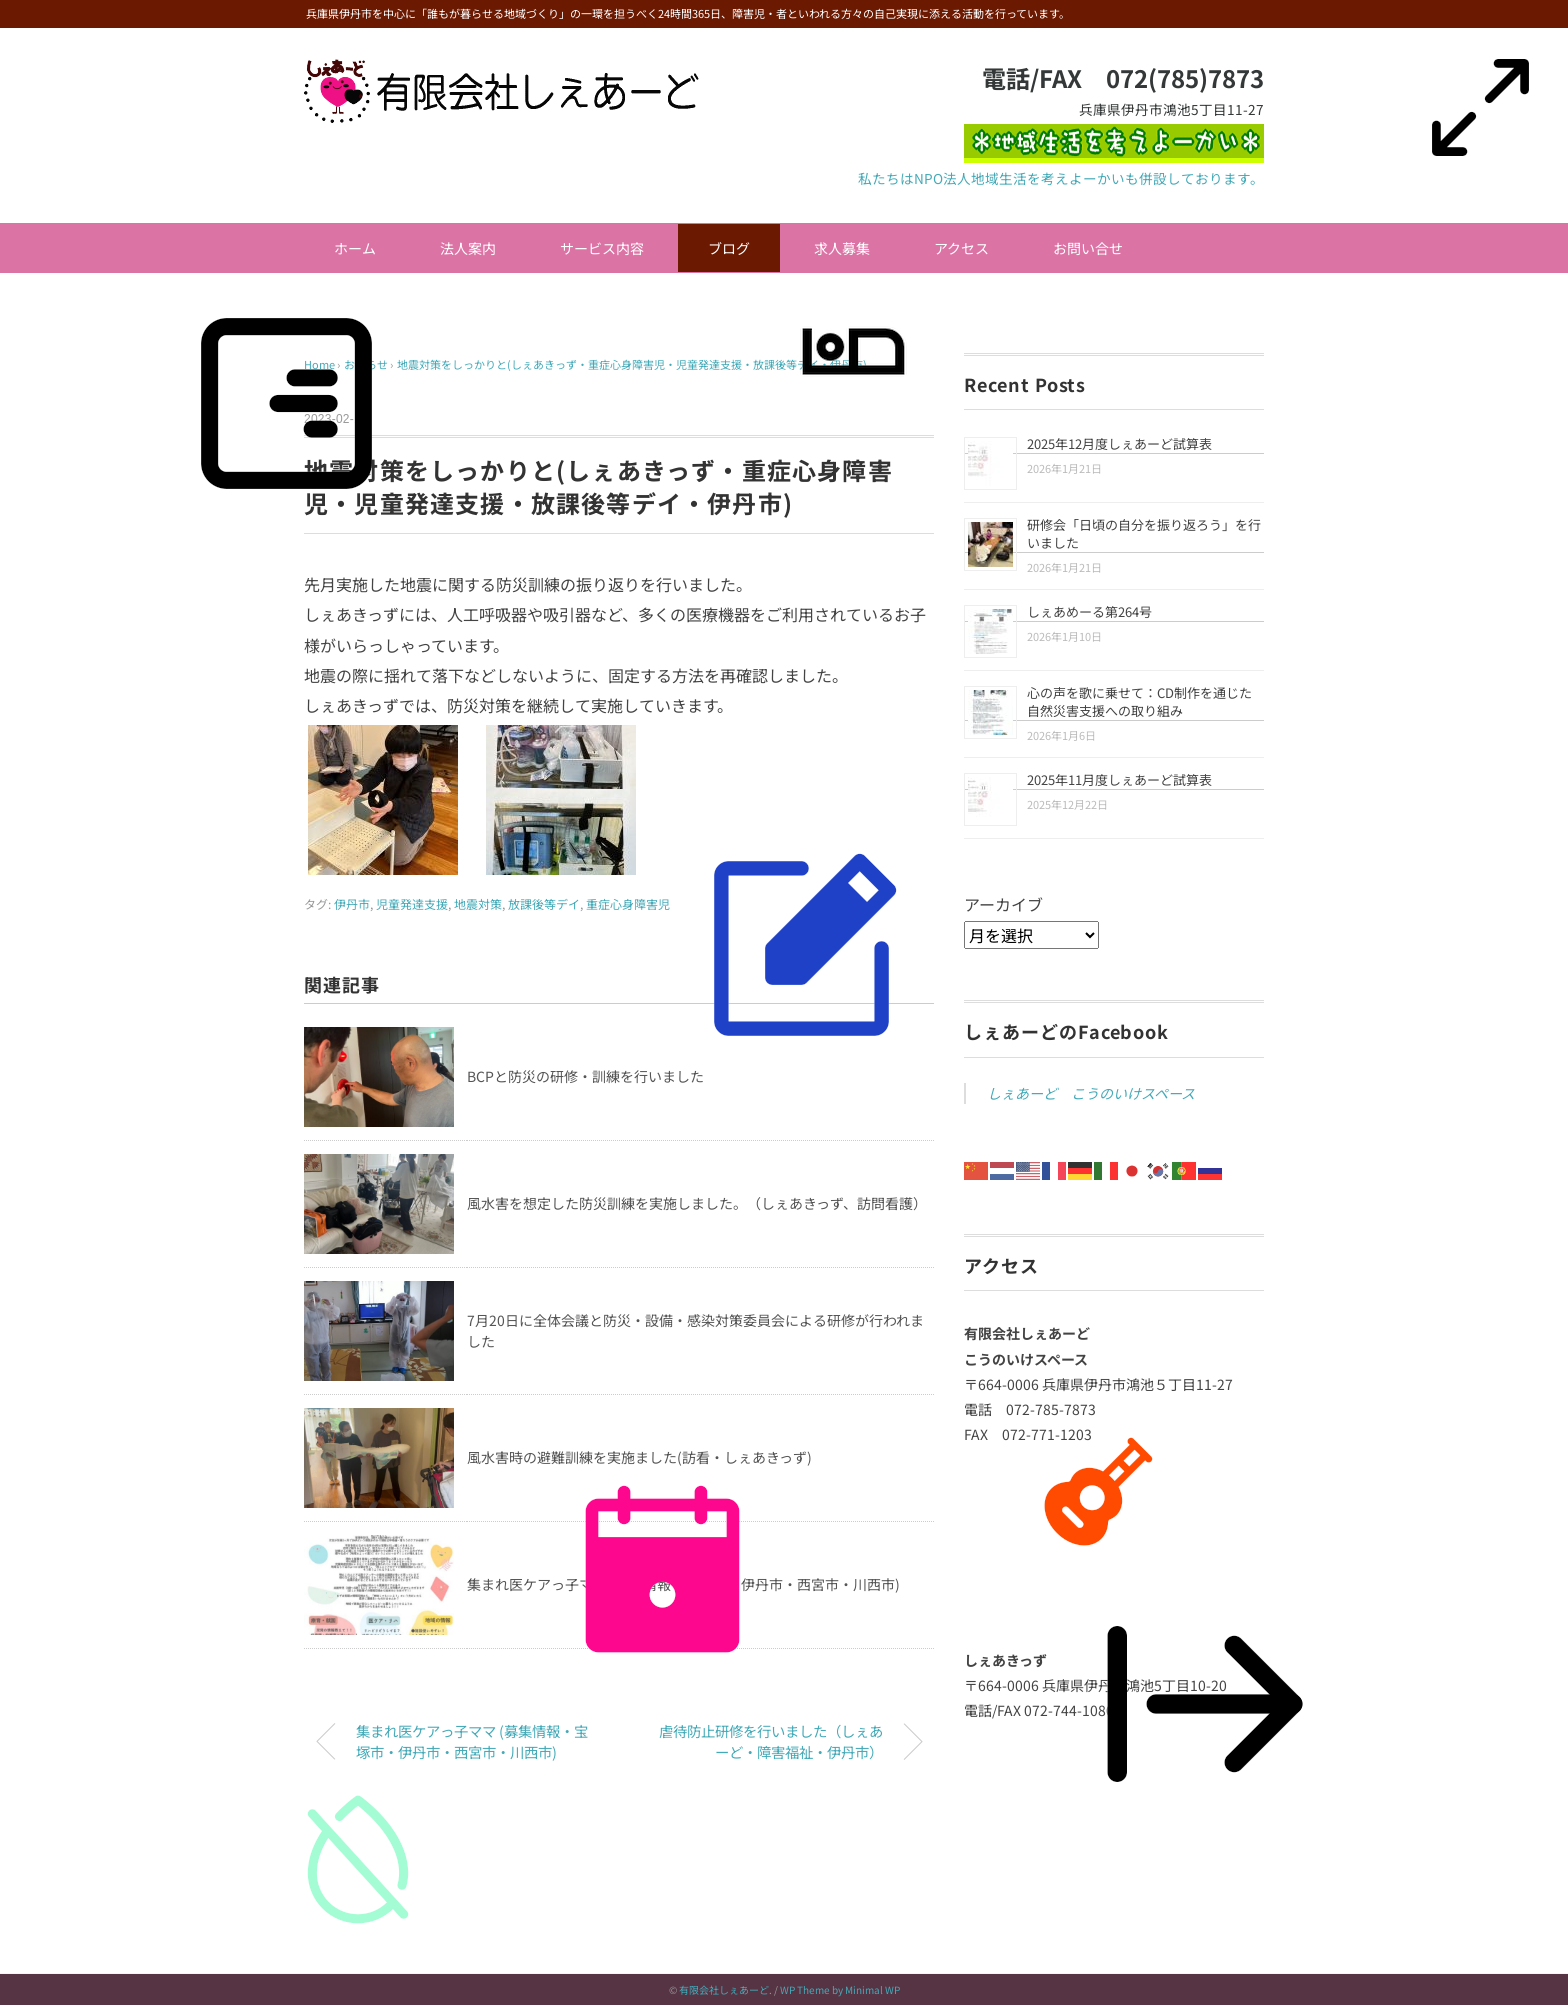 This screenshot has height=2005, width=1568. What do you see at coordinates (1480, 107) in the screenshot?
I see `expand to fullscreen mode` at bounding box center [1480, 107].